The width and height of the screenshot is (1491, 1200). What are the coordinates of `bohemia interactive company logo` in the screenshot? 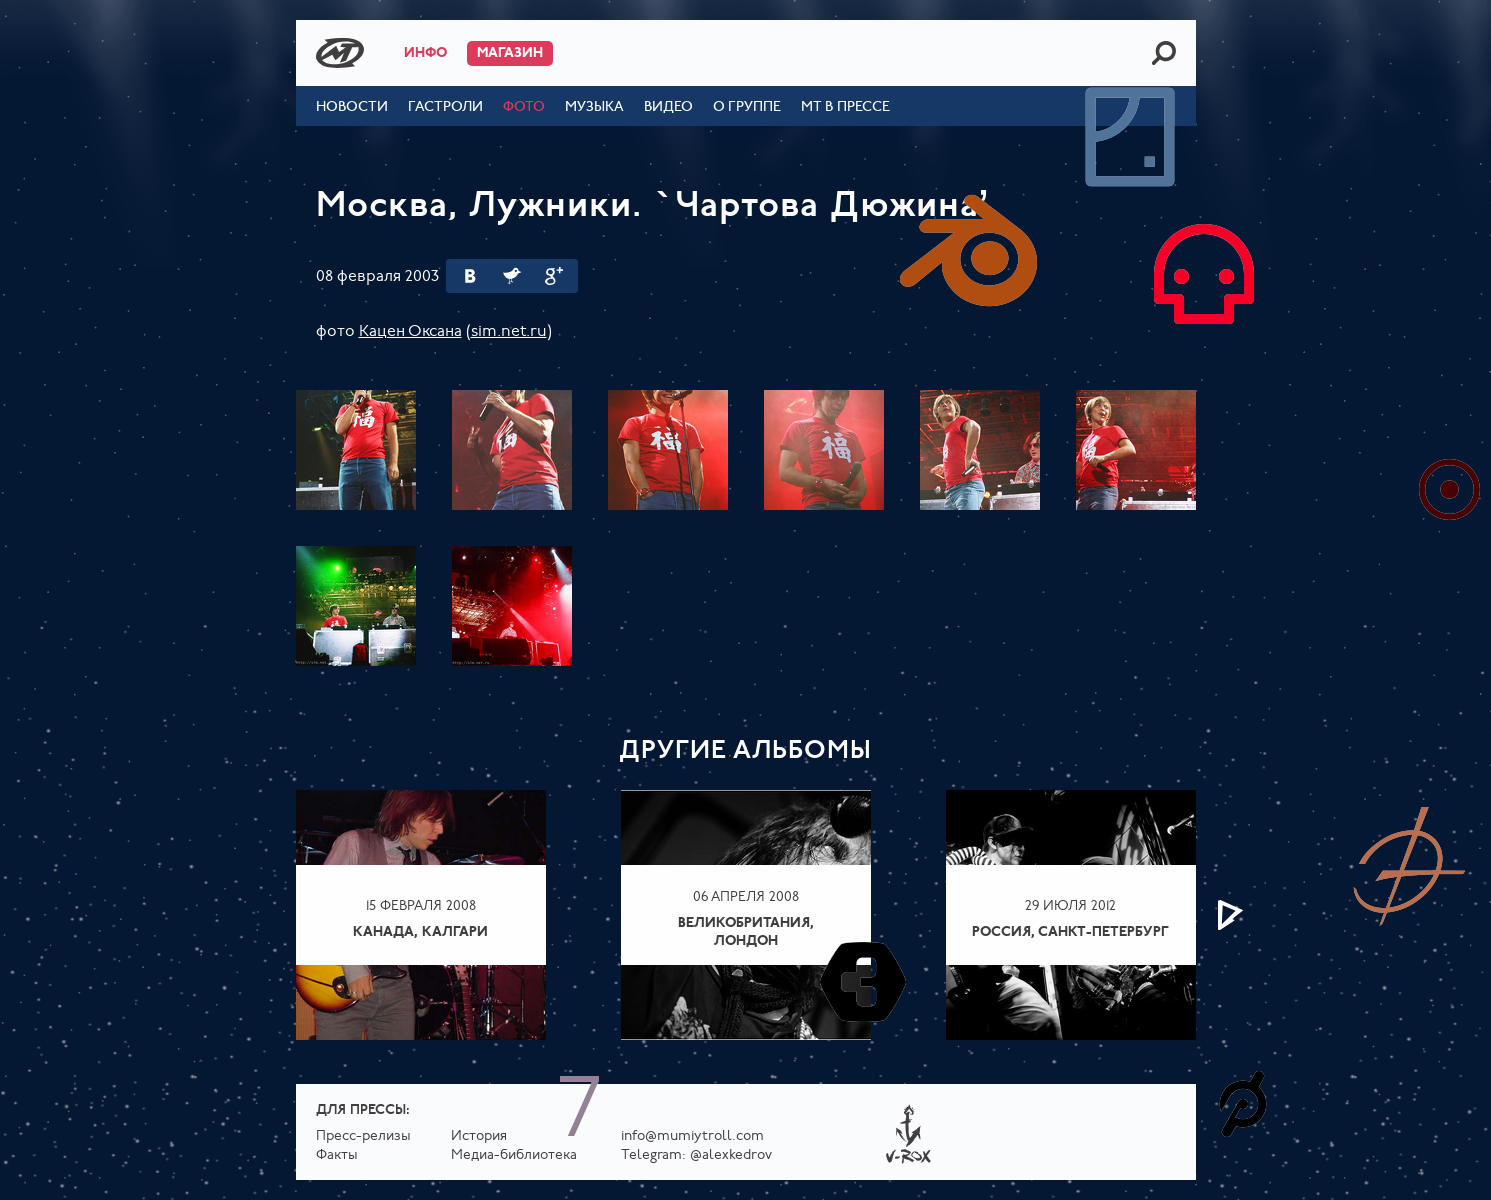 It's located at (1409, 866).